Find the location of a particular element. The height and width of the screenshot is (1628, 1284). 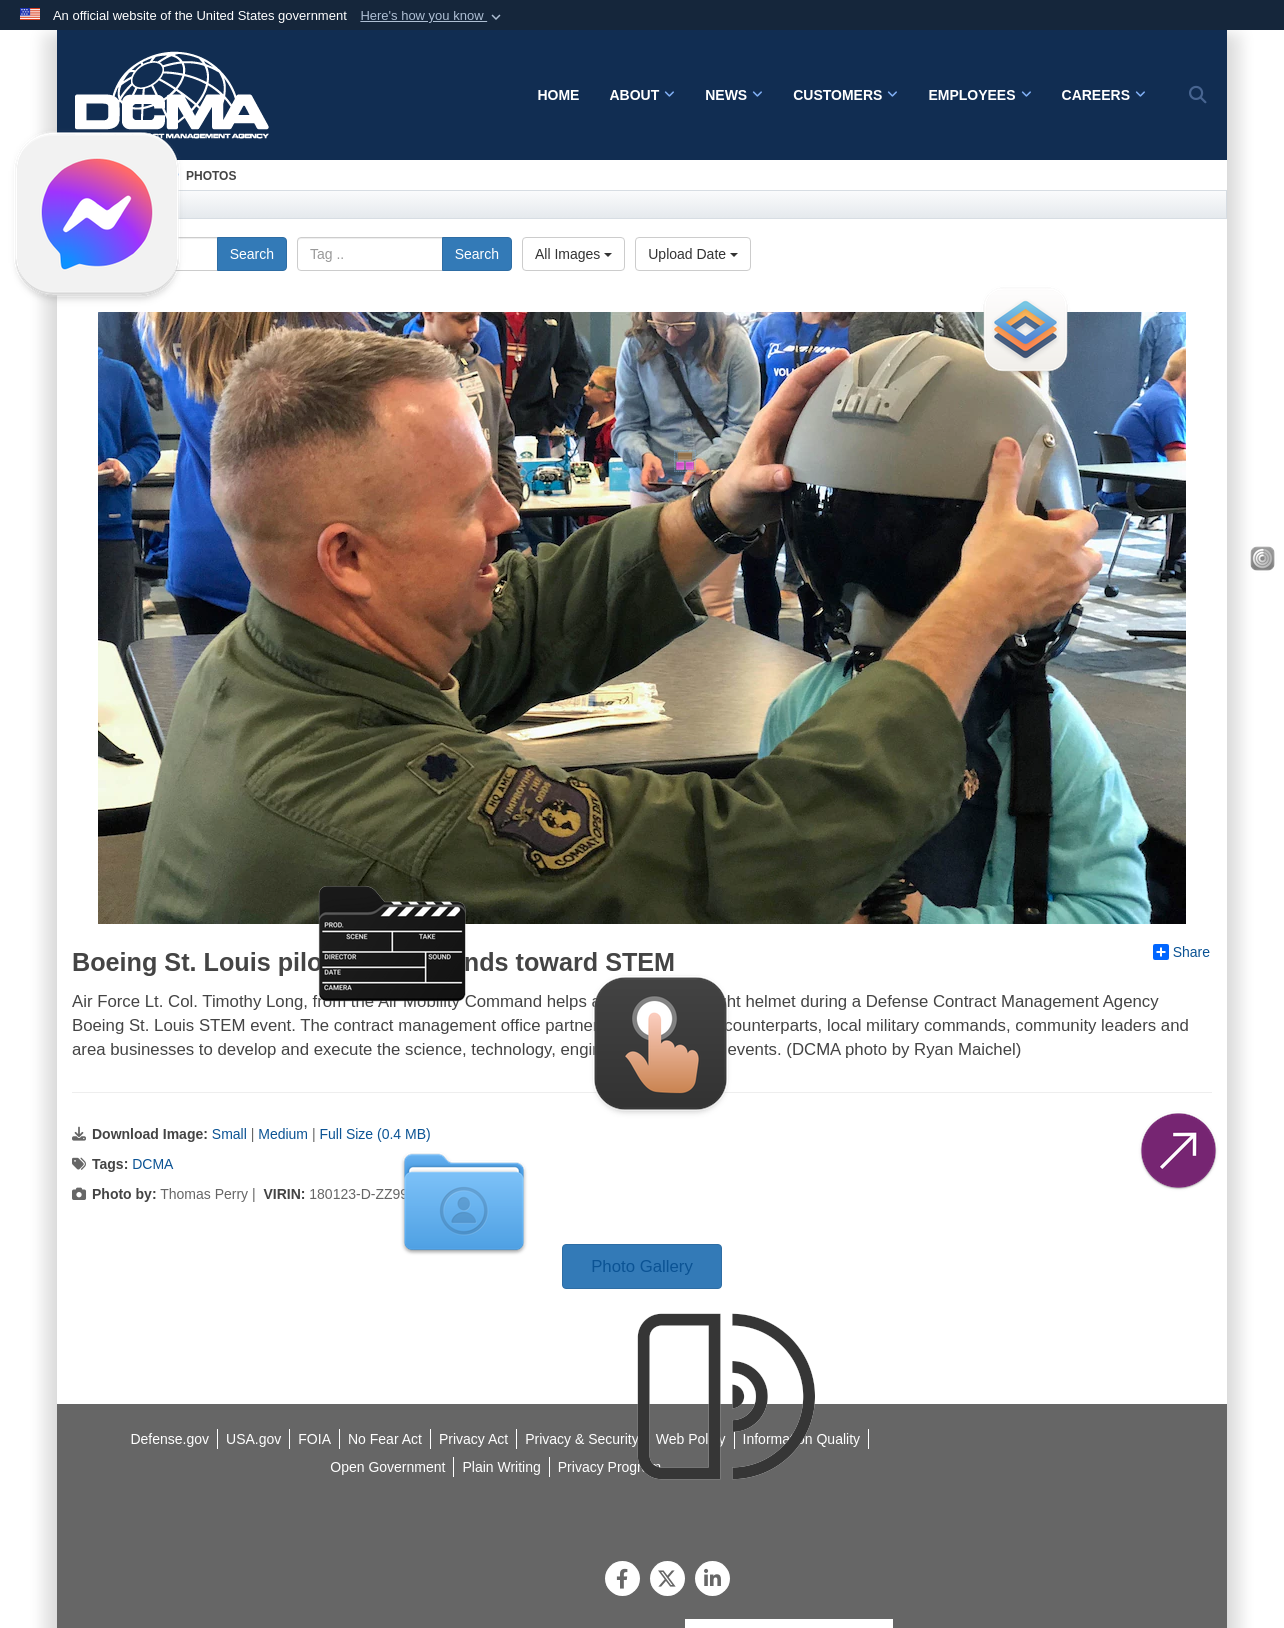

view unplayed albums in your music library is located at coordinates (720, 1396).